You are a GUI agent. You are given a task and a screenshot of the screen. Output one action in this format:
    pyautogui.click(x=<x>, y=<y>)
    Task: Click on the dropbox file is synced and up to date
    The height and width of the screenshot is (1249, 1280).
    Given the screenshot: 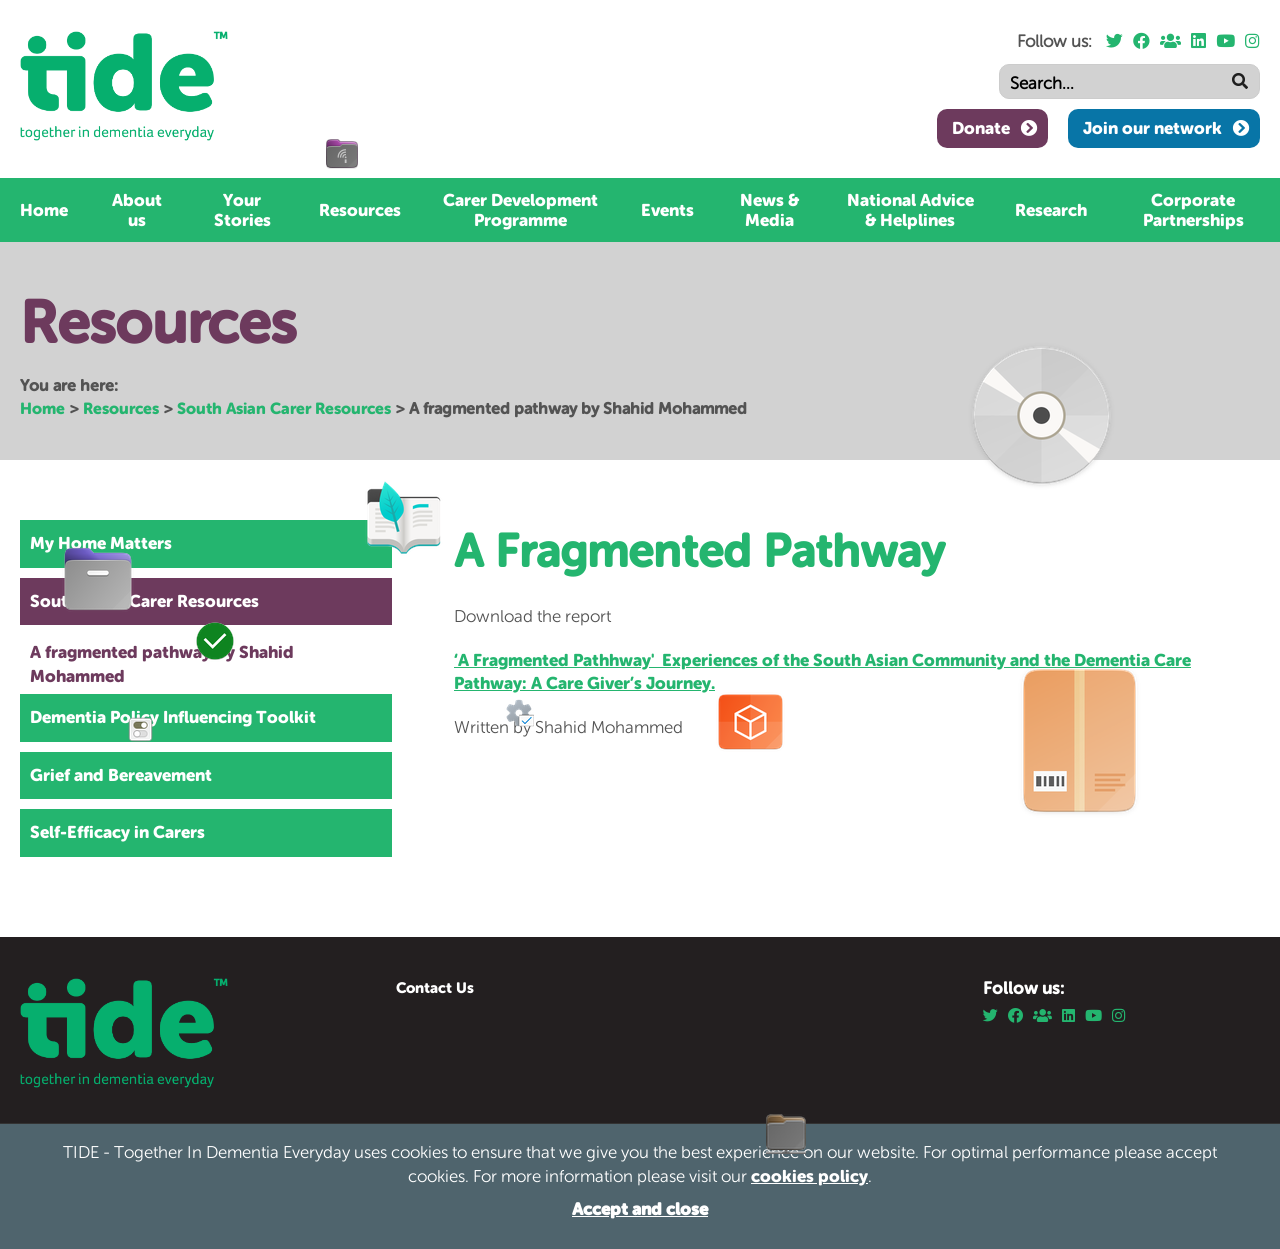 What is the action you would take?
    pyautogui.click(x=215, y=641)
    